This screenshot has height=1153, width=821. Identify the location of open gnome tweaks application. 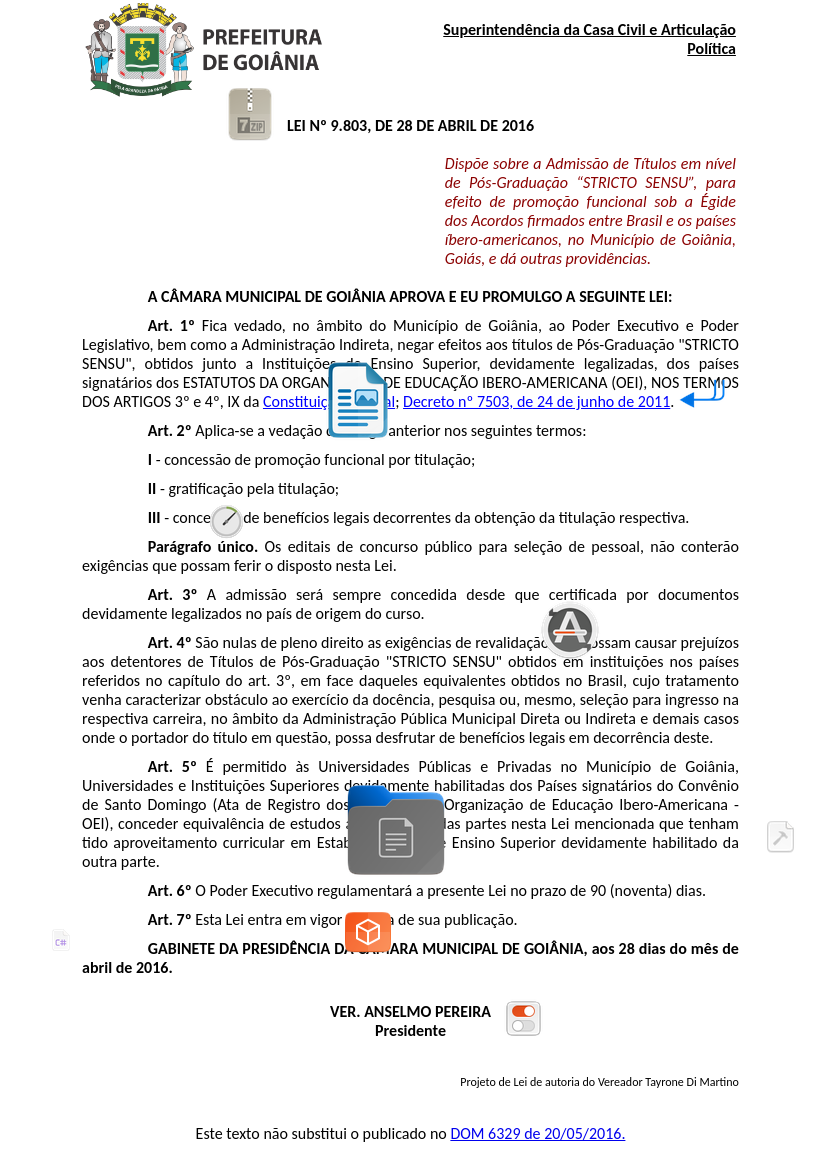
(523, 1018).